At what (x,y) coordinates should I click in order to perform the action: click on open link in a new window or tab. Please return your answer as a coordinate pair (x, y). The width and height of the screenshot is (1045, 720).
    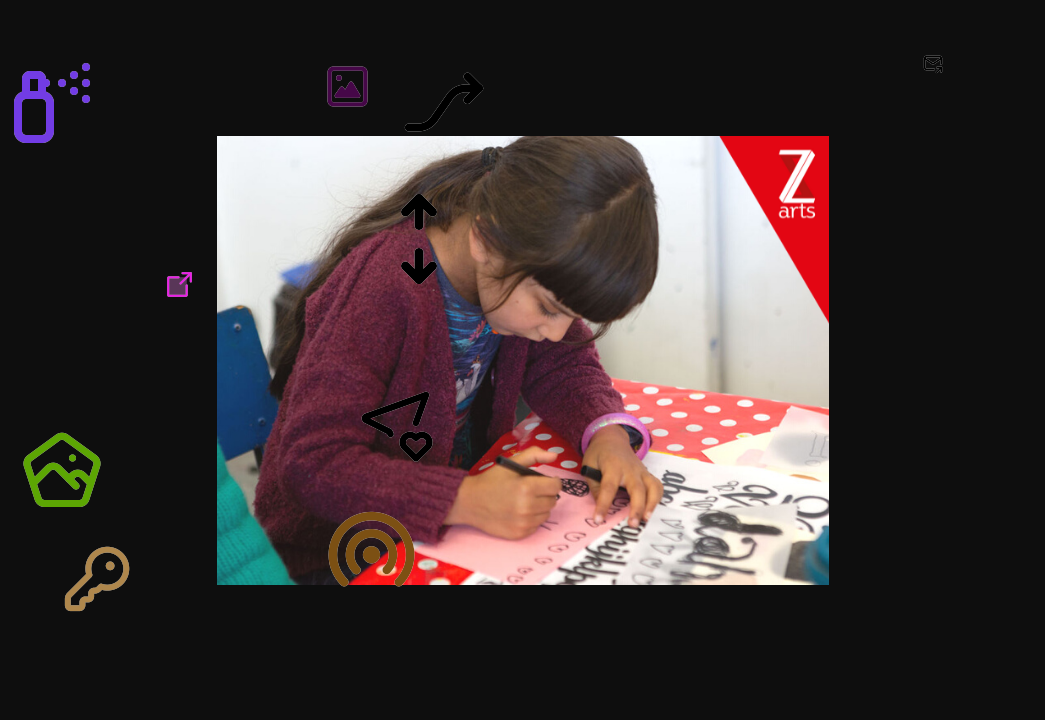
    Looking at the image, I should click on (179, 284).